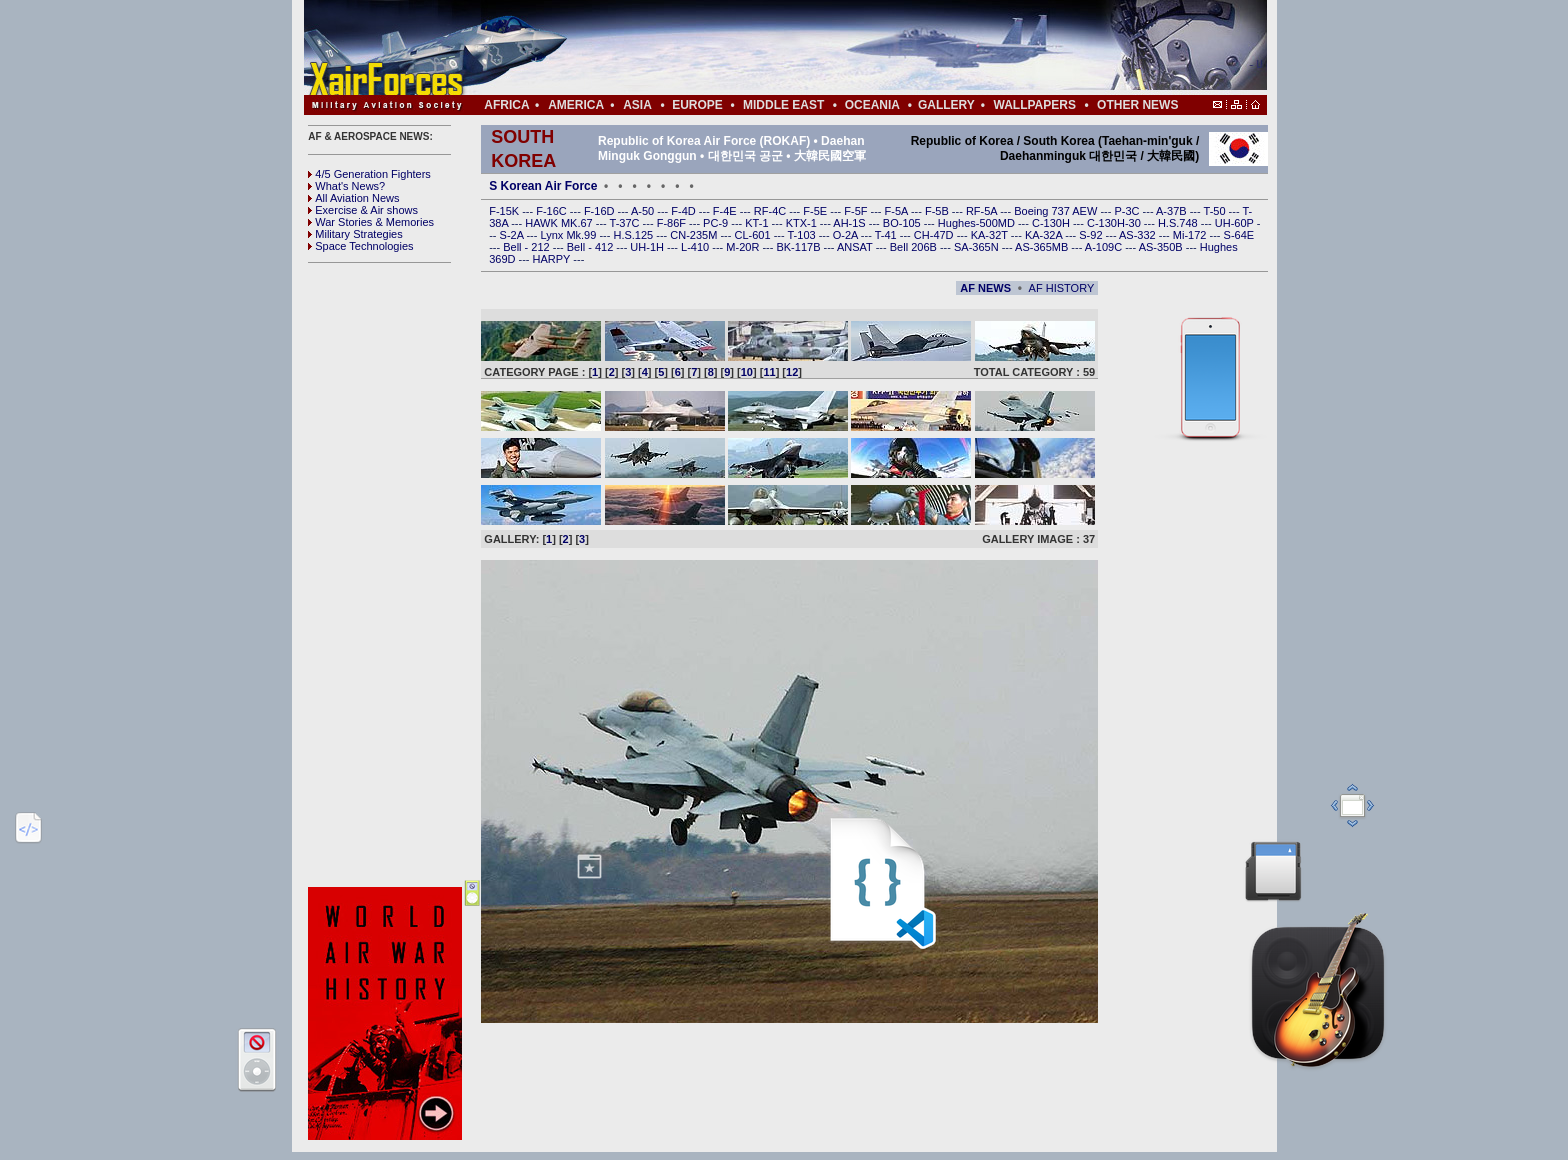 This screenshot has height=1160, width=1568. I want to click on access your favorites in the media library, so click(589, 866).